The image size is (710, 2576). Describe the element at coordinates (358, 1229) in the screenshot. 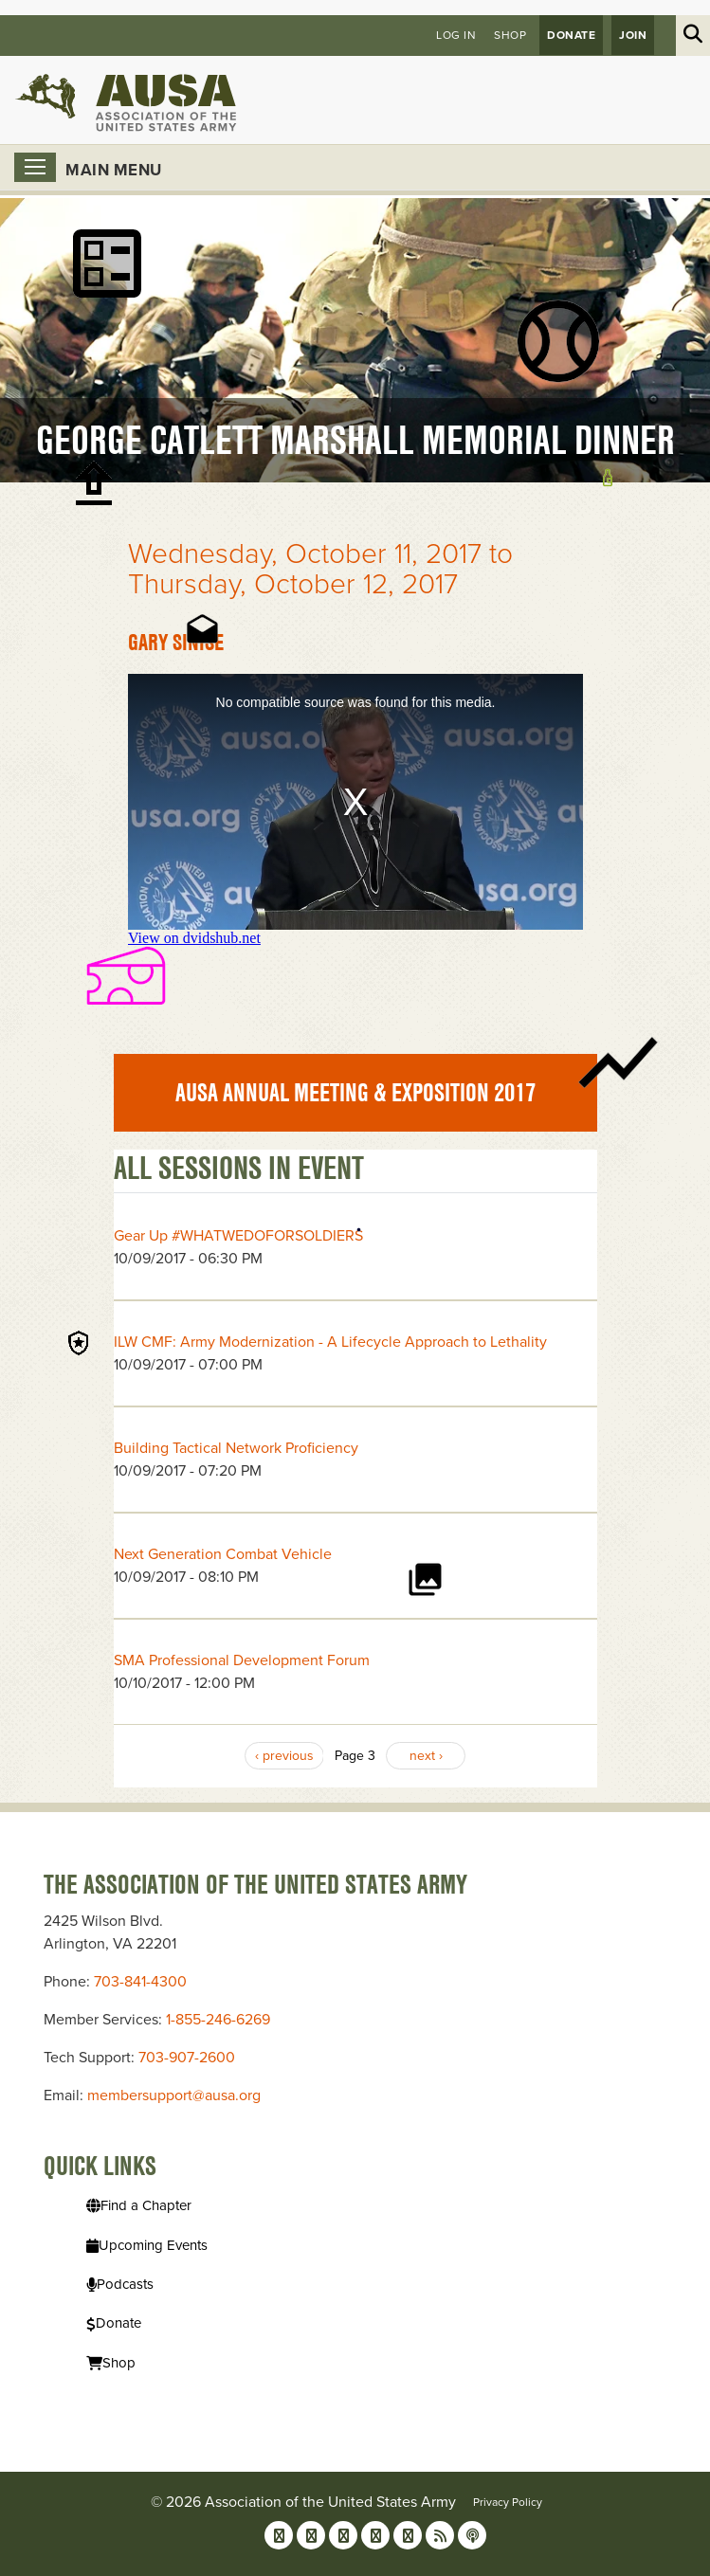

I see `indicates an unread notification or new item` at that location.